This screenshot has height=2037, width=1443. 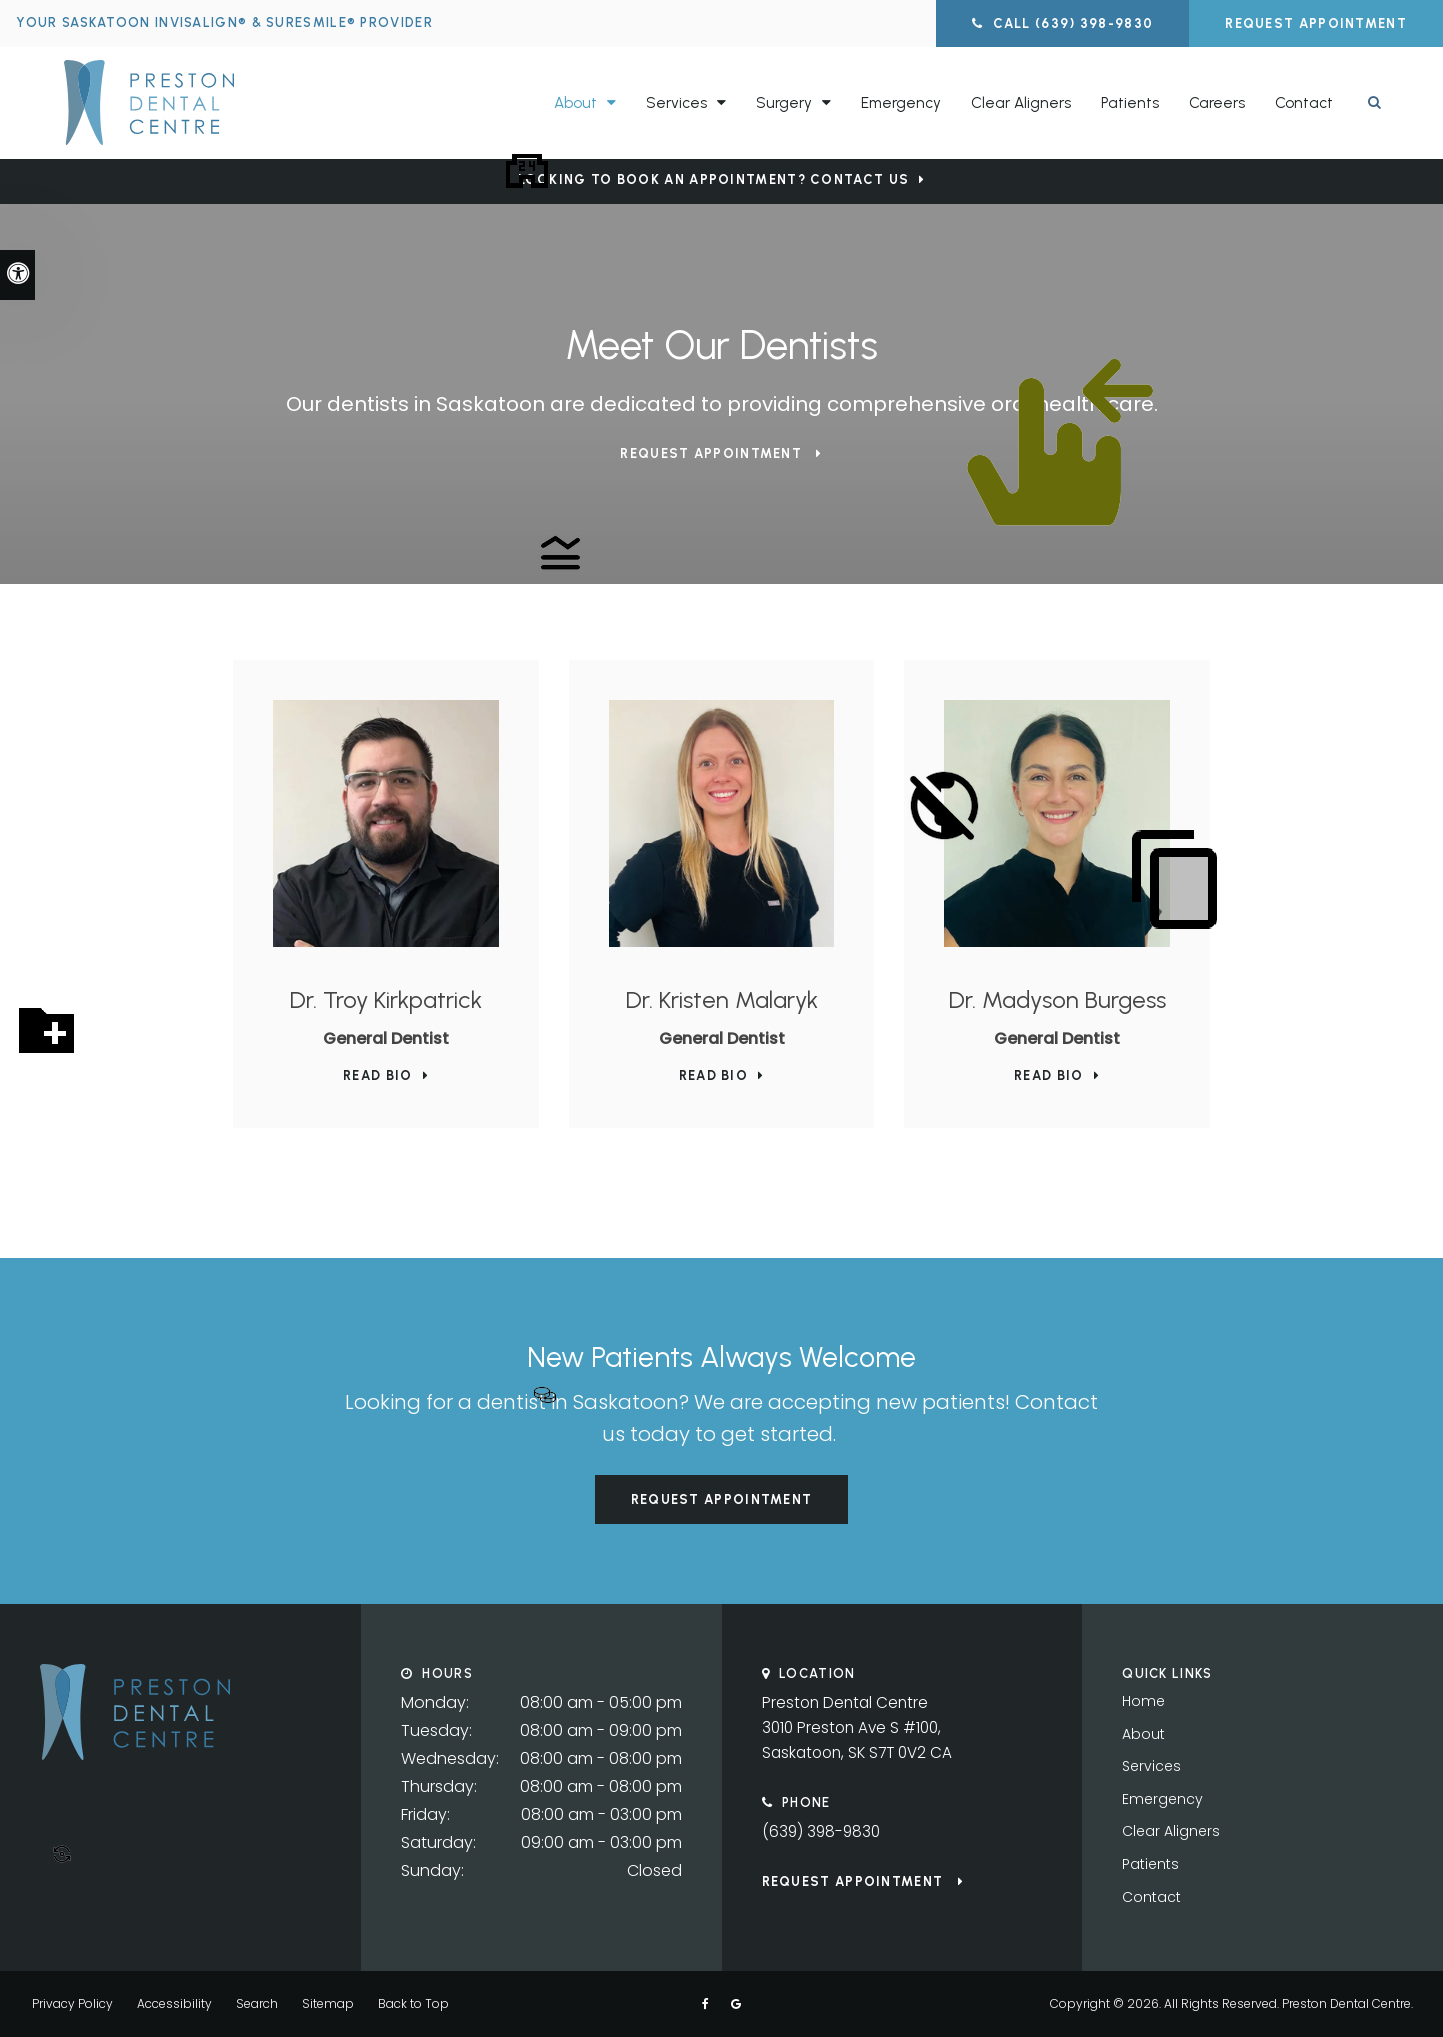 I want to click on create a new folder, so click(x=46, y=1030).